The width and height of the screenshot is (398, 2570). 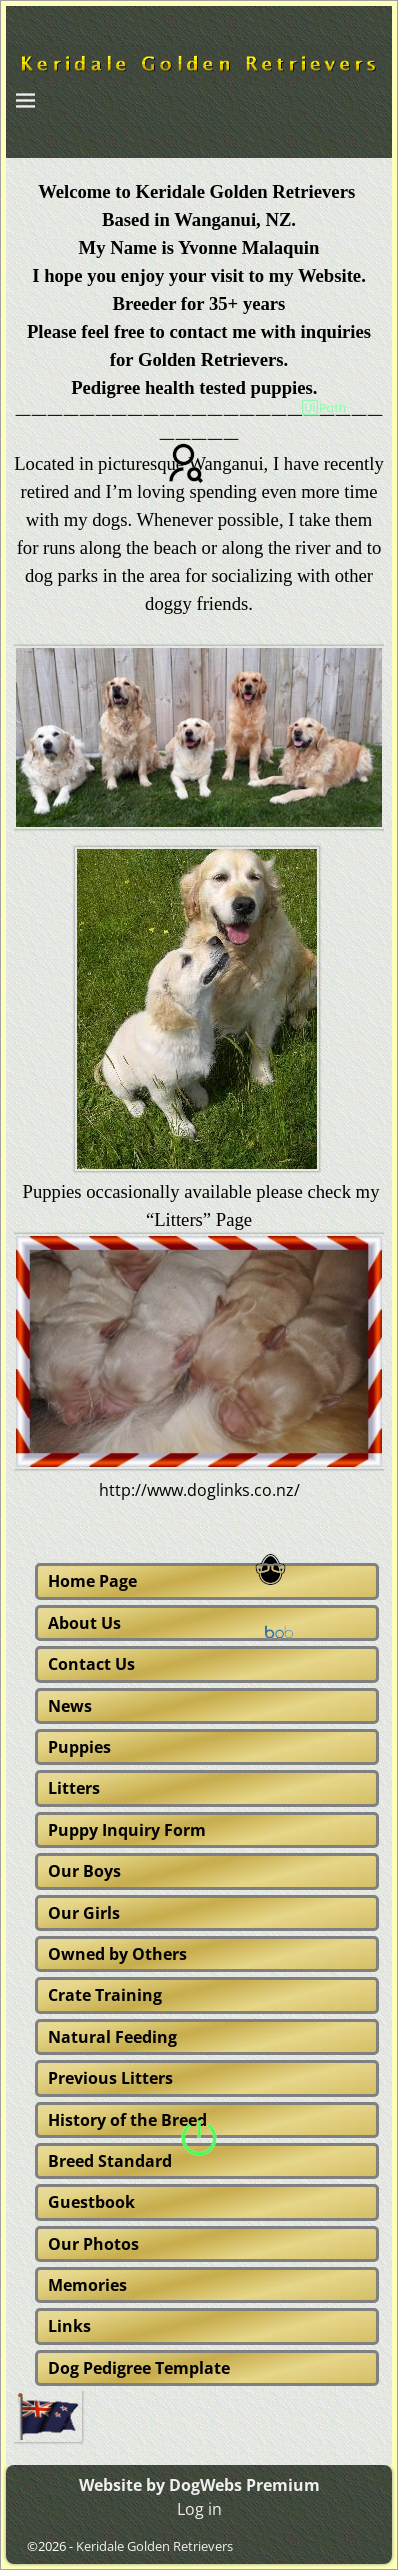 I want to click on power off or shut down the device, so click(x=199, y=2138).